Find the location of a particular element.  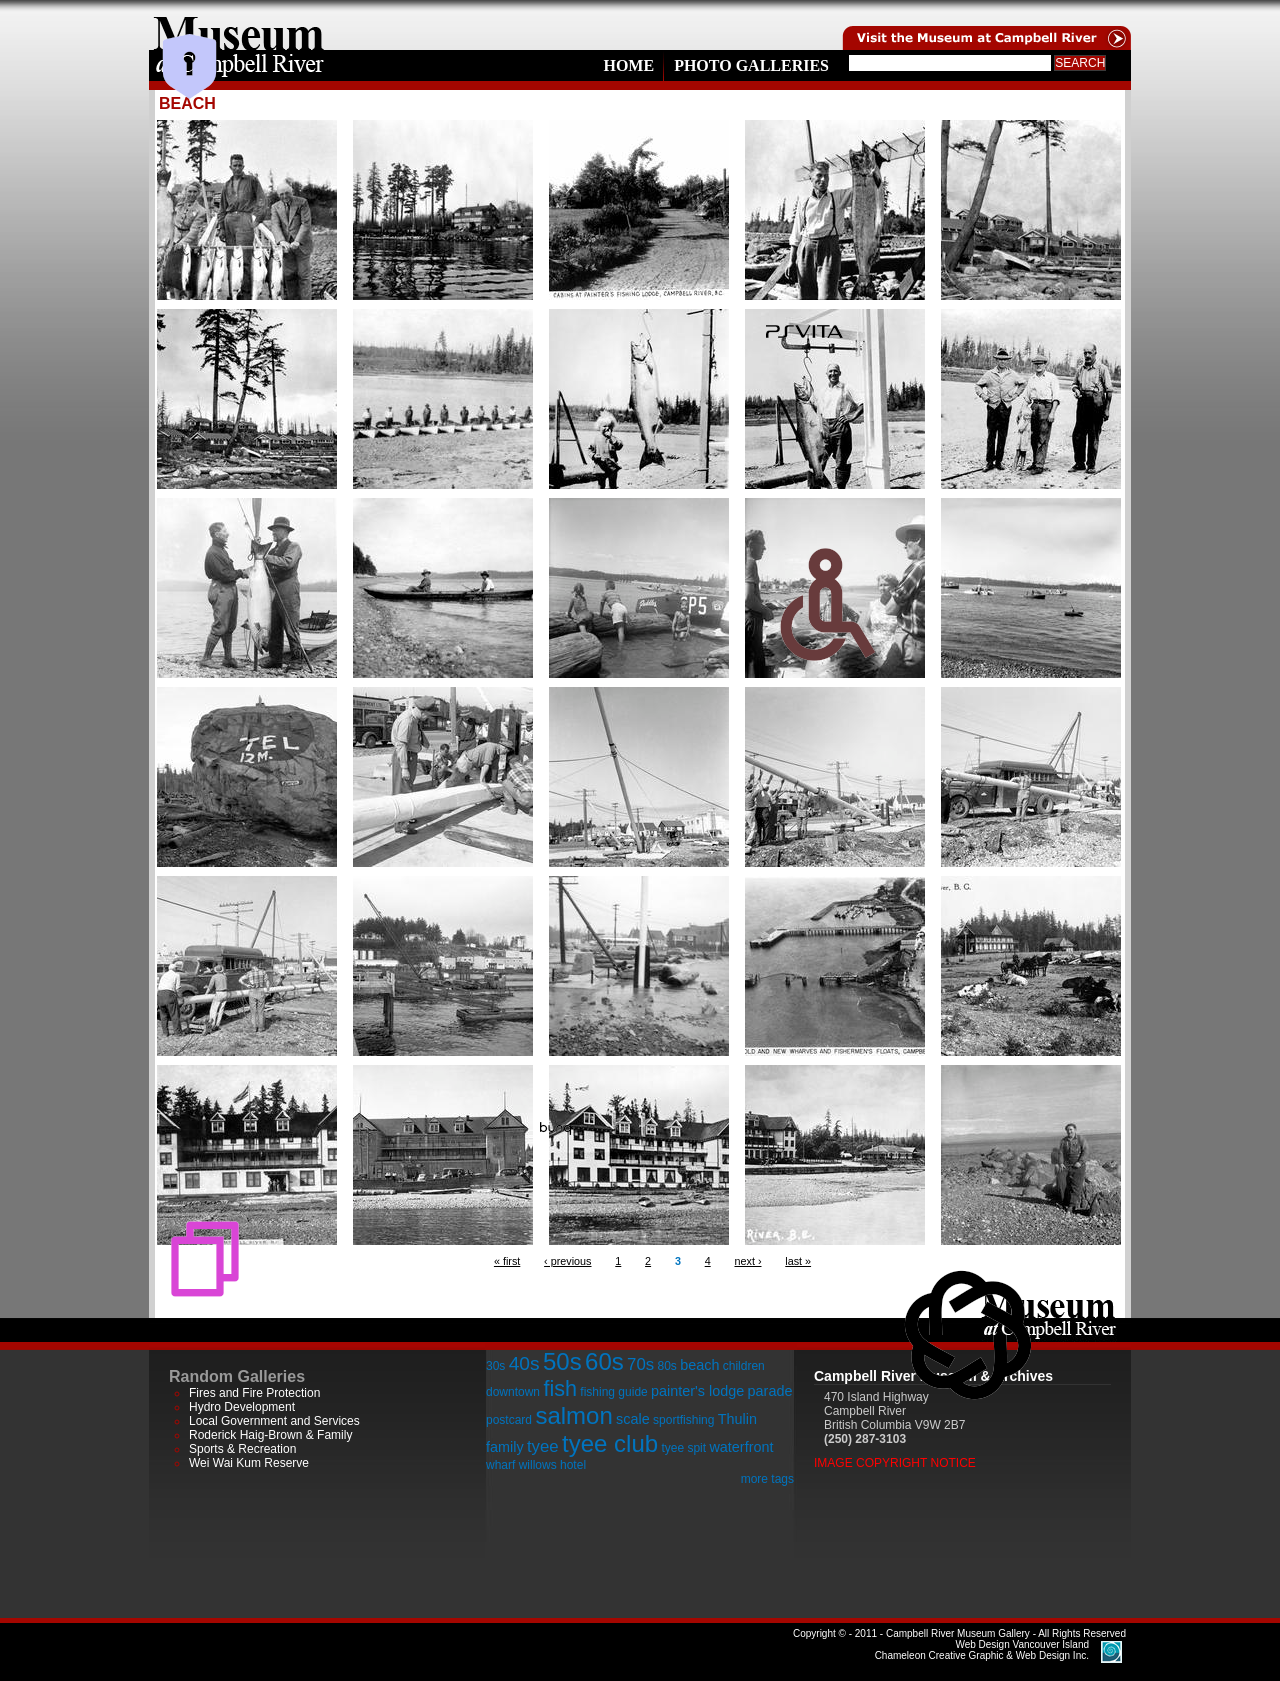

access security or privacy settings is located at coordinates (189, 66).